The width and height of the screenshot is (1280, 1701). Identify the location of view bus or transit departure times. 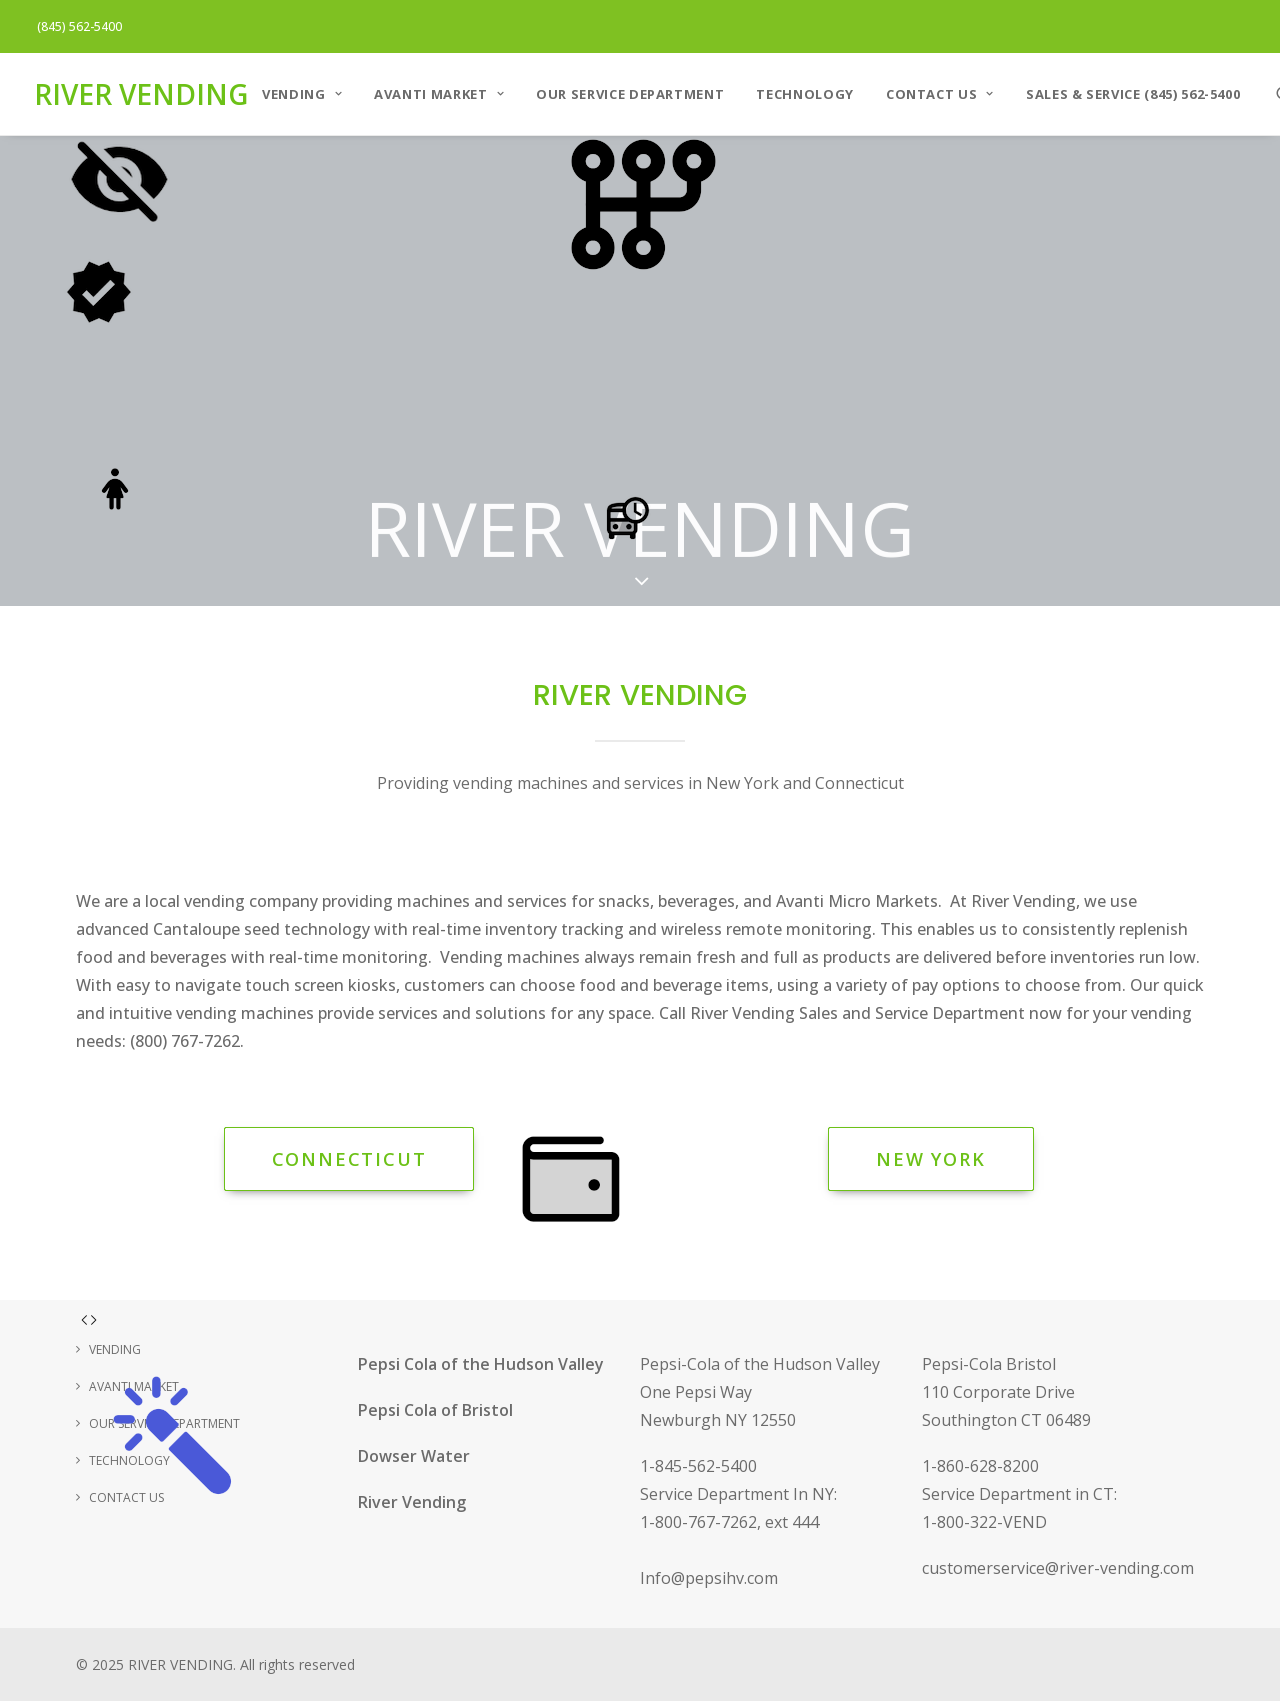
(628, 518).